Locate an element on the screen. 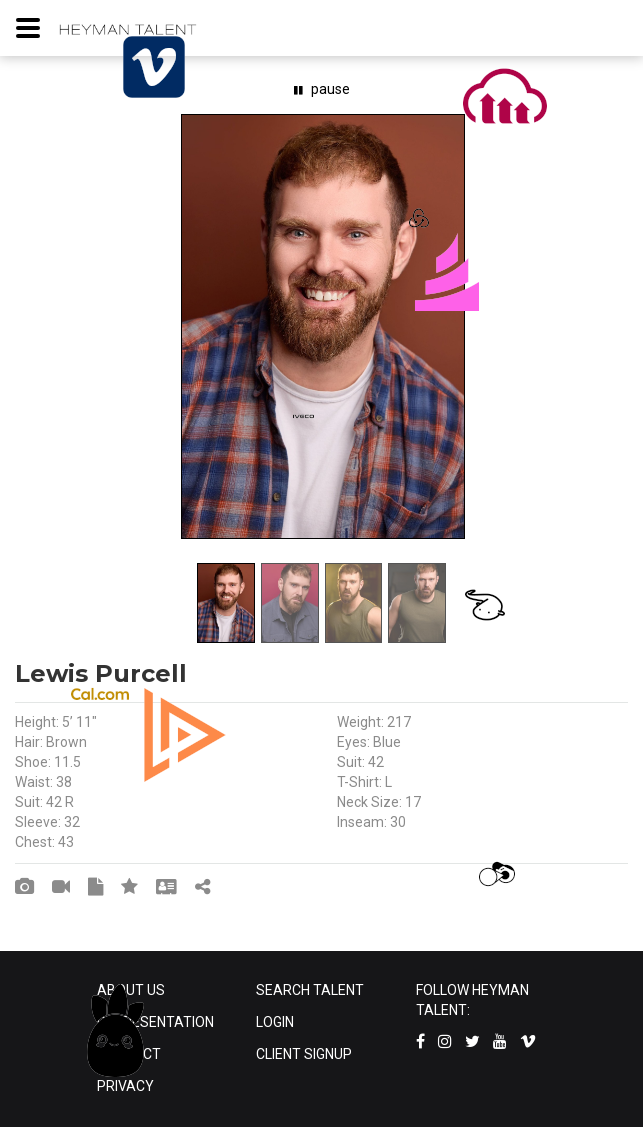 Image resolution: width=643 pixels, height=1127 pixels. pinia state management library logo is located at coordinates (115, 1030).